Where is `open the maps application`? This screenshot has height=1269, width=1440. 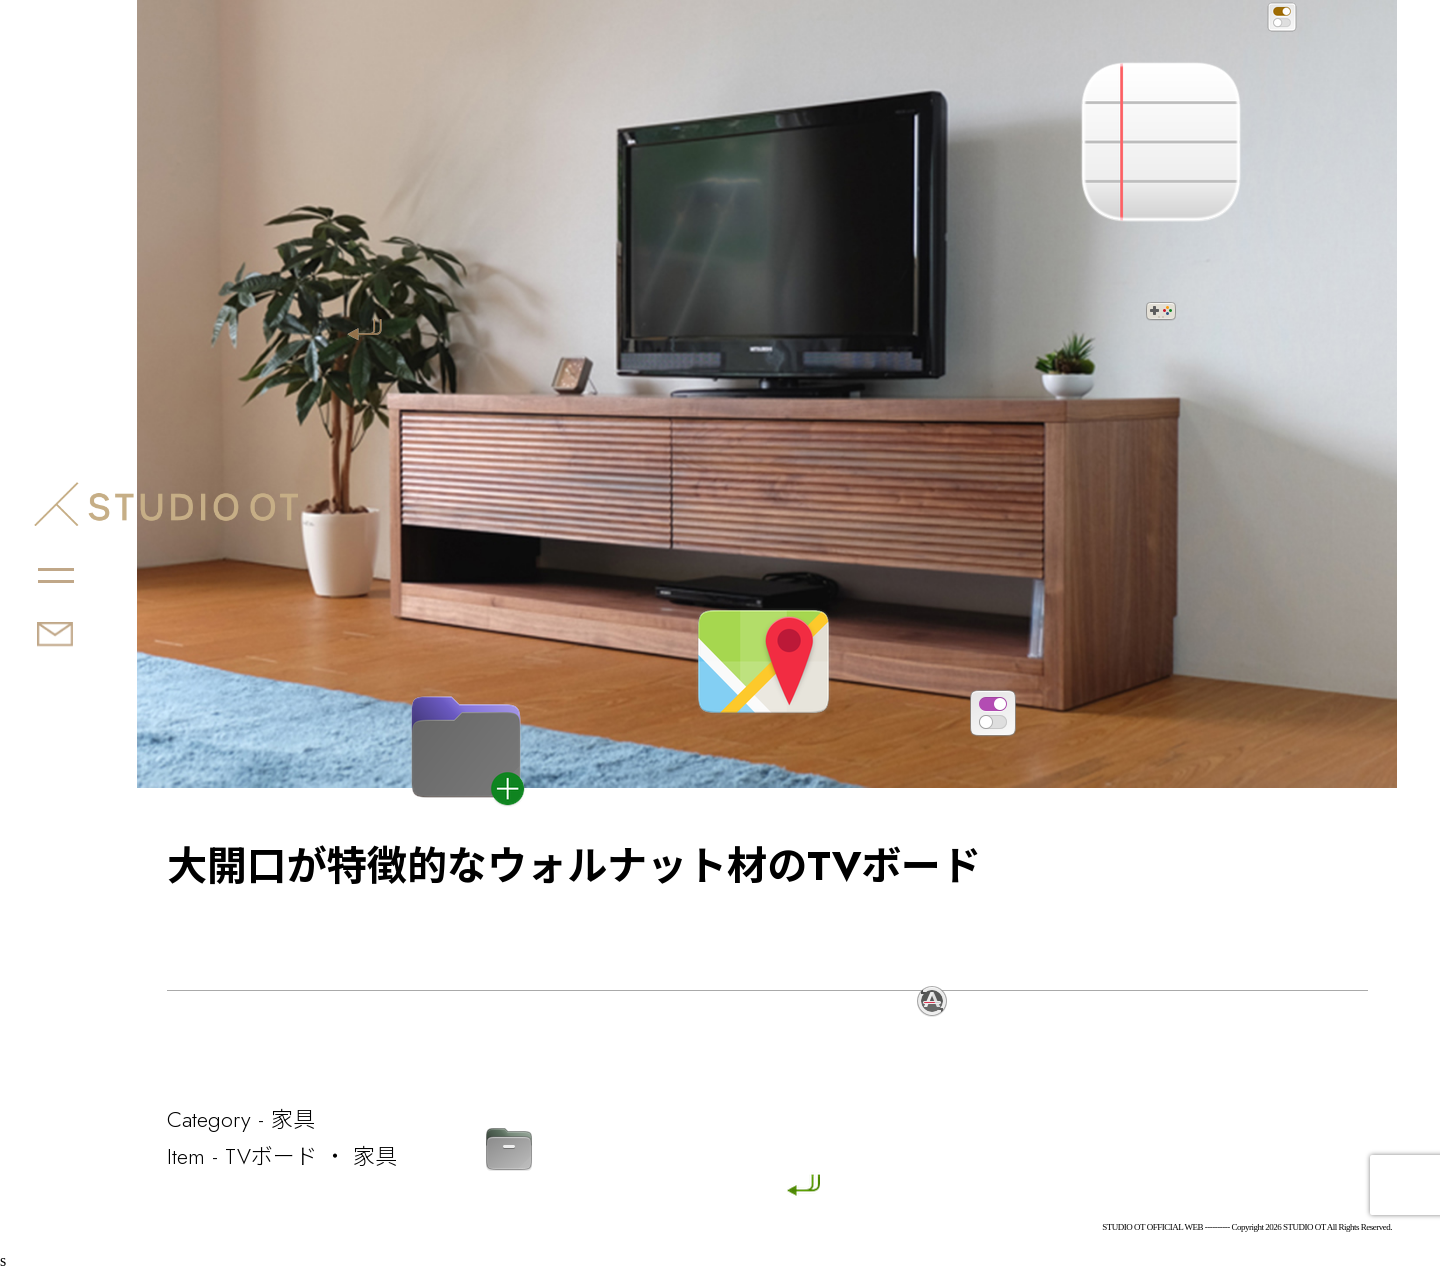 open the maps application is located at coordinates (763, 661).